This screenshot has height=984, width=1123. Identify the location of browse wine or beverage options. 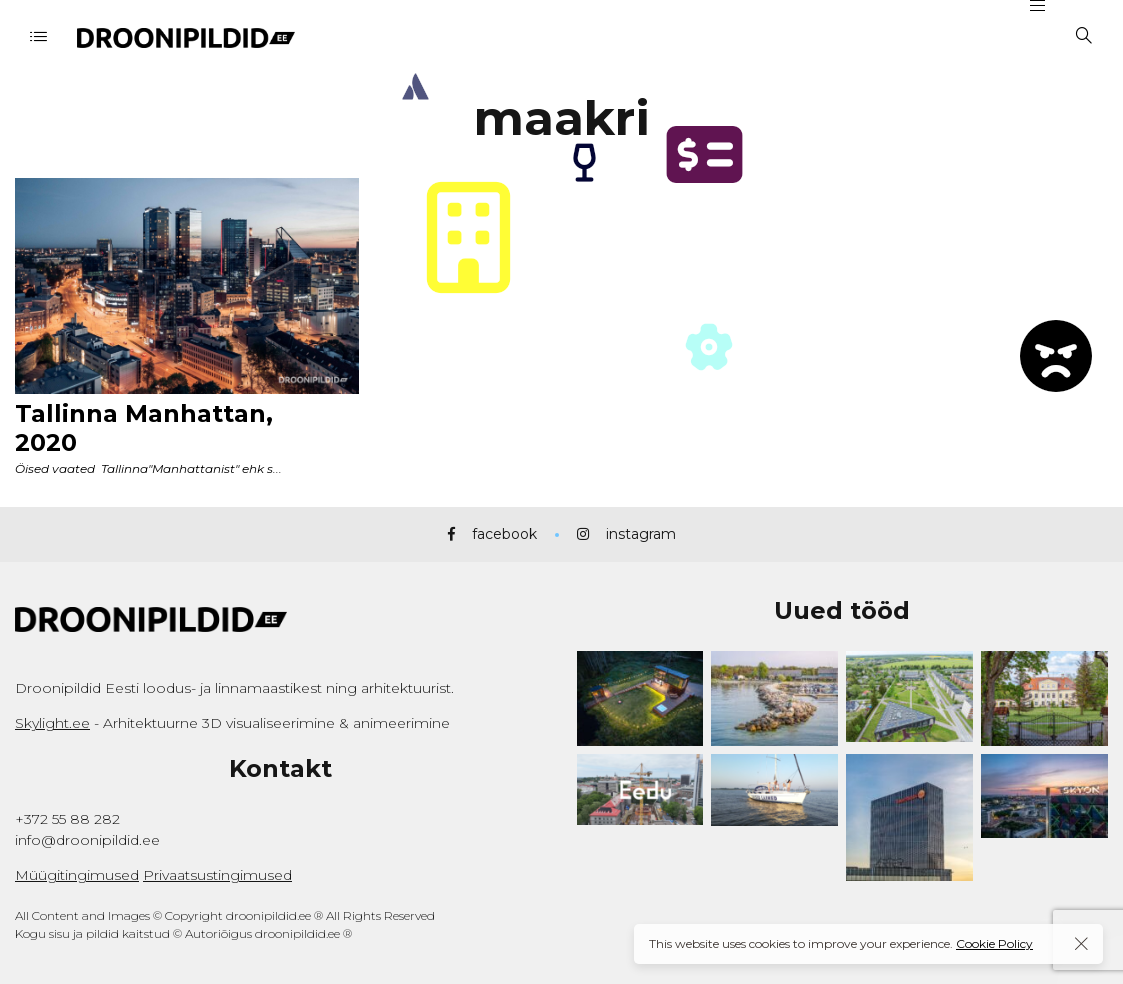
(584, 161).